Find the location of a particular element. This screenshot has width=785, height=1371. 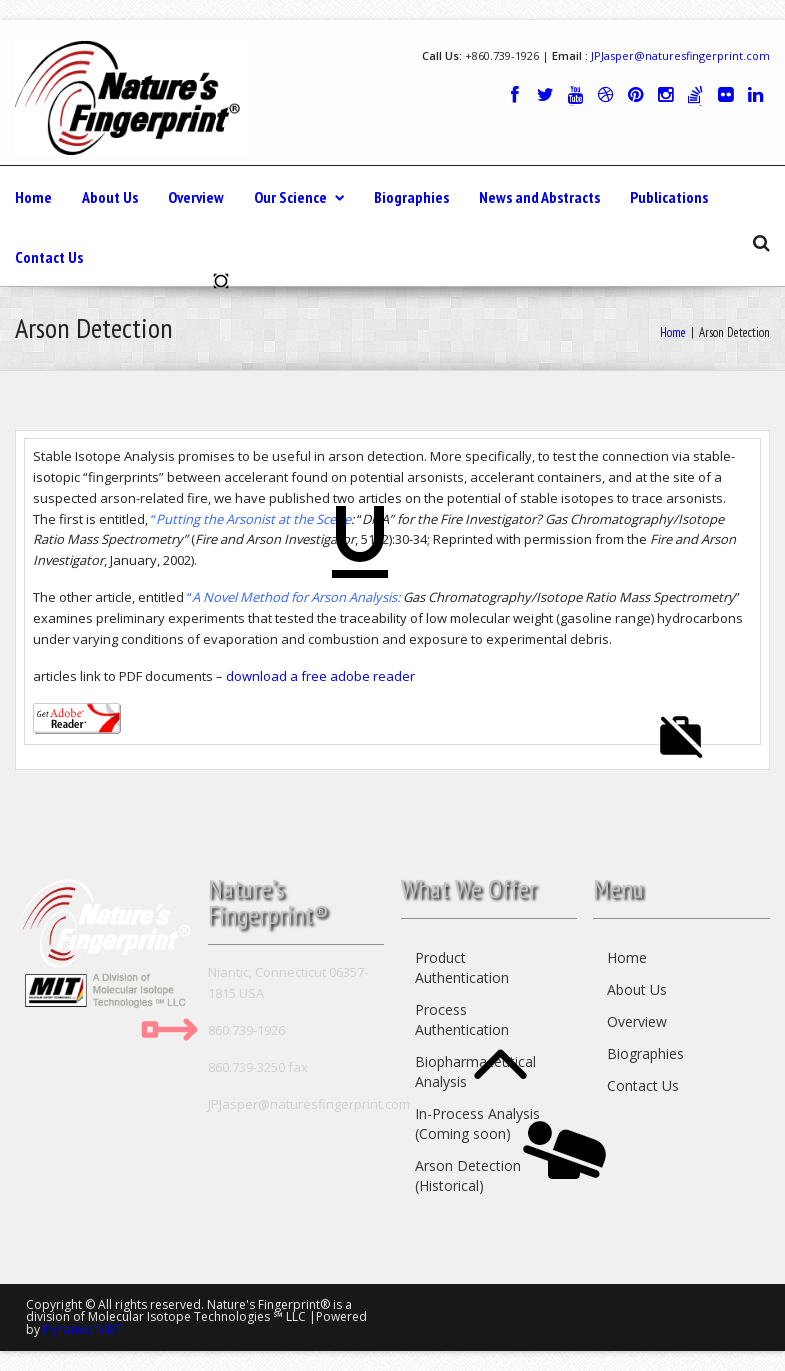

expand content to fullscreen mode is located at coordinates (221, 281).